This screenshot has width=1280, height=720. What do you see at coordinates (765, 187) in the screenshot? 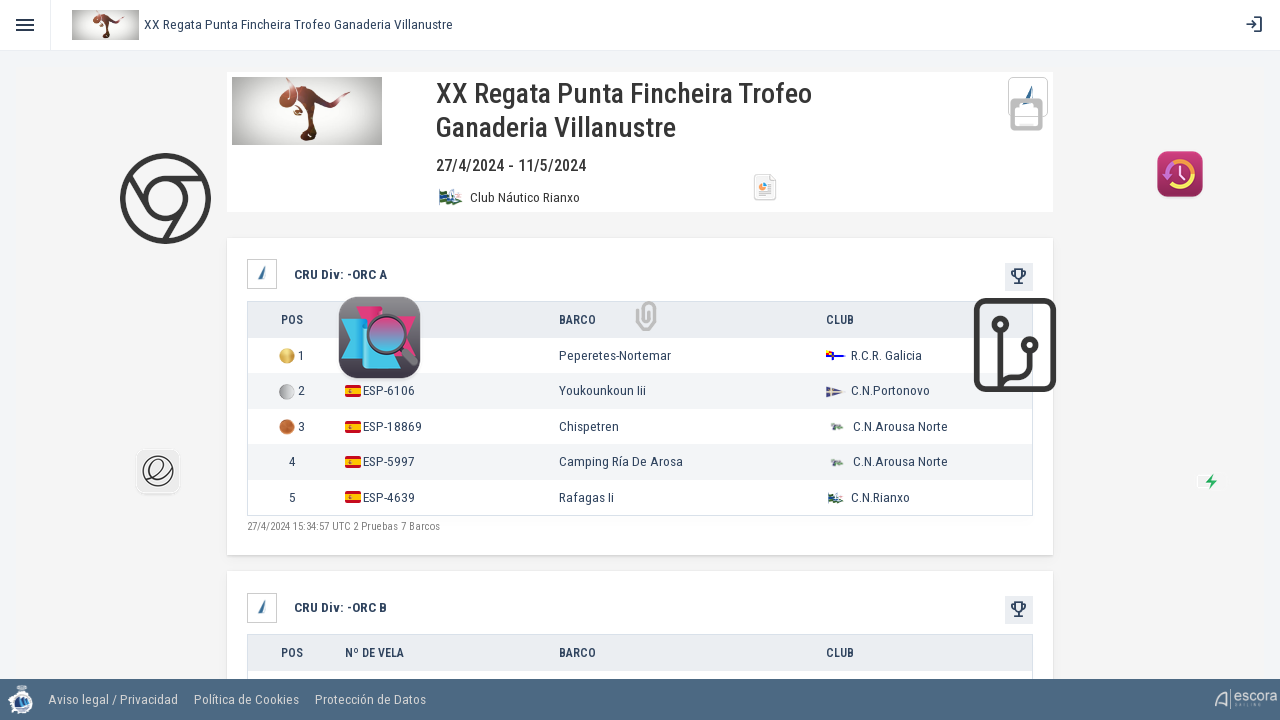
I see `open a presentation file` at bounding box center [765, 187].